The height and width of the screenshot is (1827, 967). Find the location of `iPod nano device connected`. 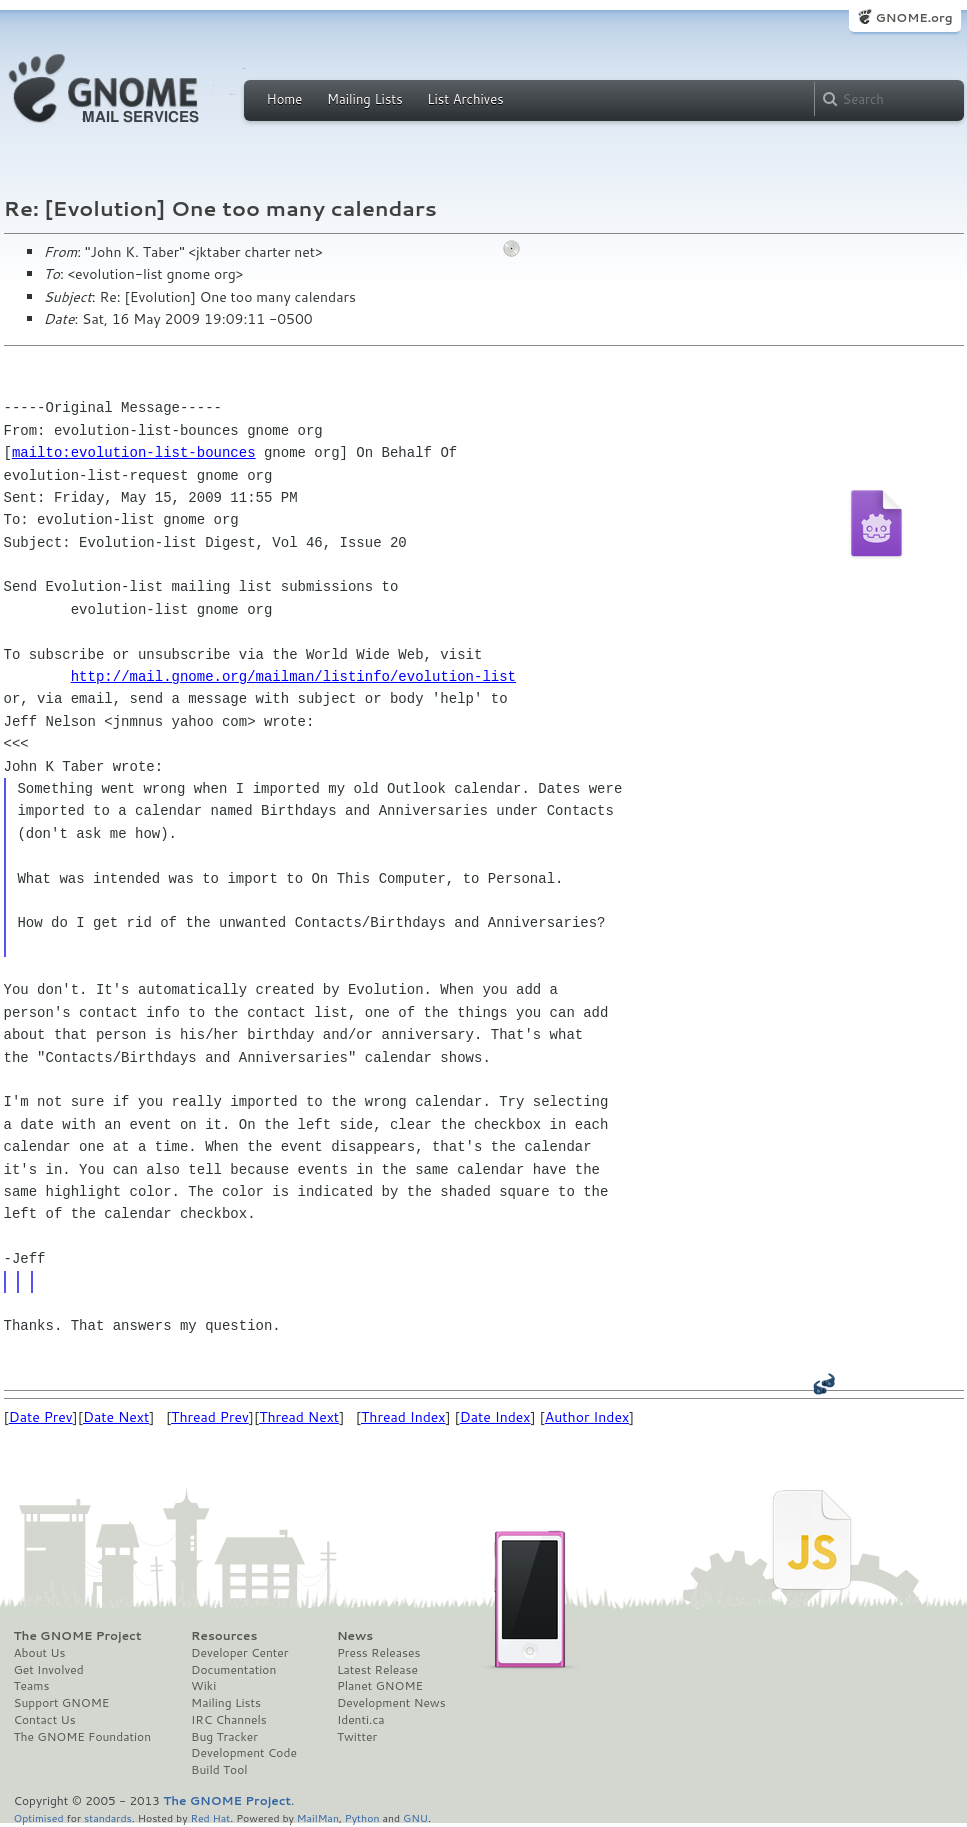

iPod nano device connected is located at coordinates (530, 1600).